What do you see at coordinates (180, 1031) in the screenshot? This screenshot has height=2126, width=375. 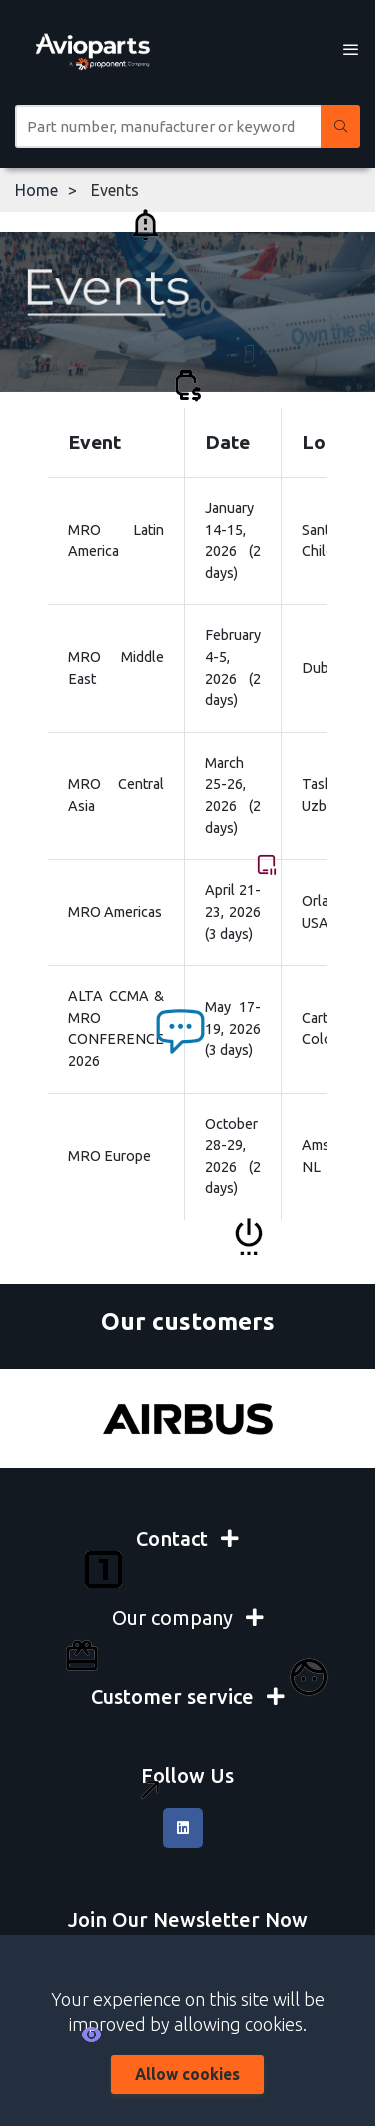 I see `open chat or messaging` at bounding box center [180, 1031].